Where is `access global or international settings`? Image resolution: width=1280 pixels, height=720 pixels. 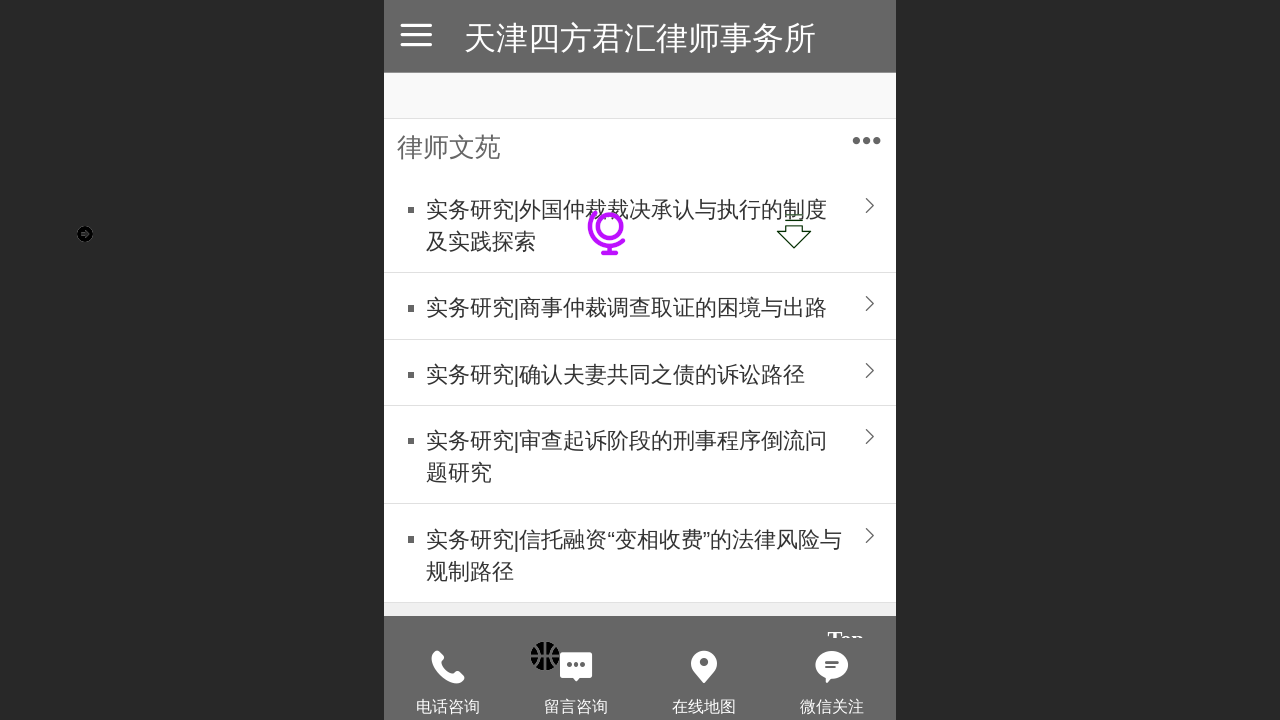 access global or international settings is located at coordinates (608, 231).